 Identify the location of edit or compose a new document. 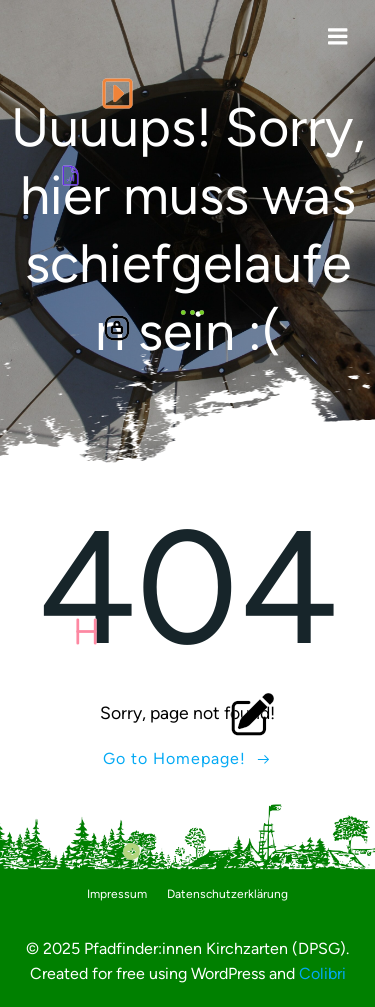
(252, 715).